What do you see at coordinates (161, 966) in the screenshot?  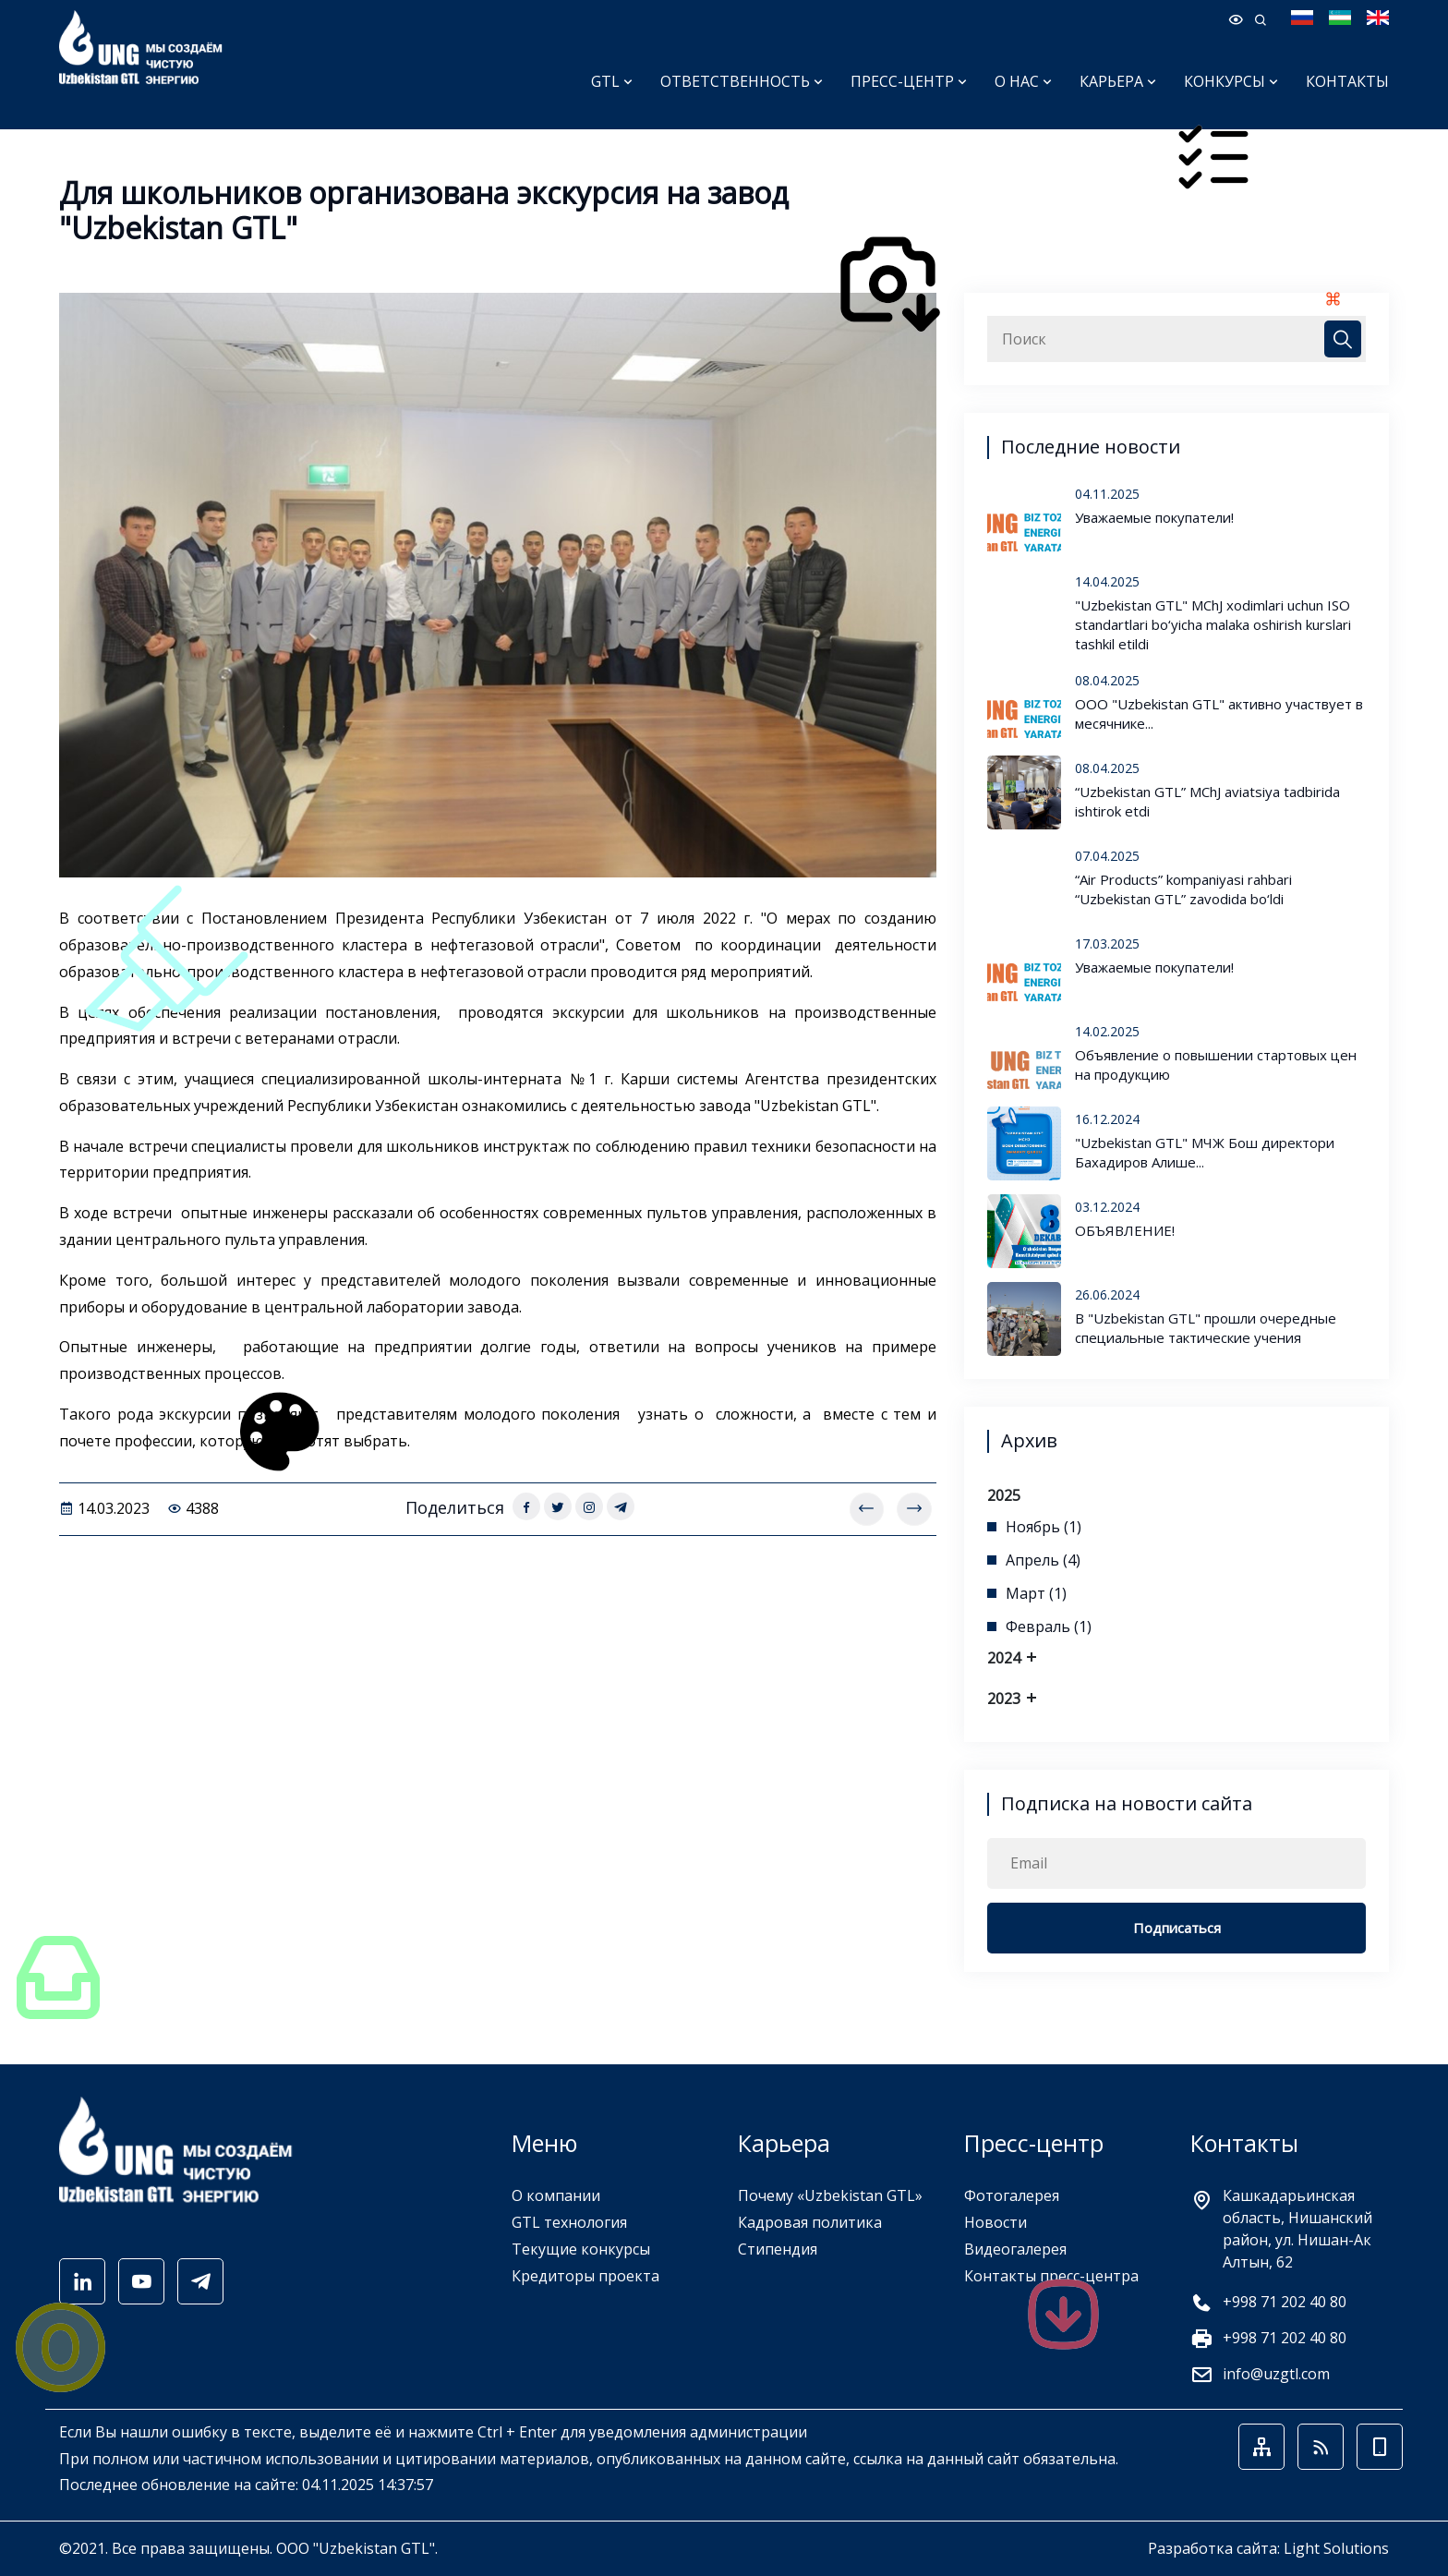 I see `highlight or mark selected text` at bounding box center [161, 966].